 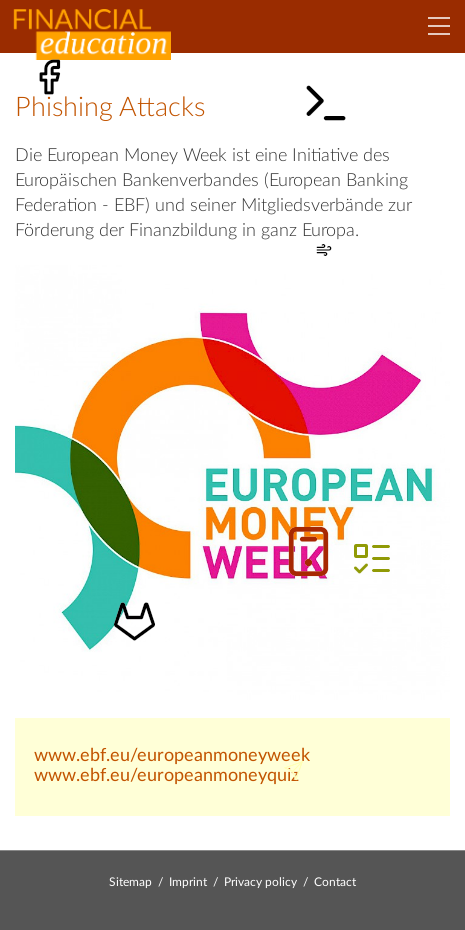 I want to click on open Facebook app, so click(x=49, y=77).